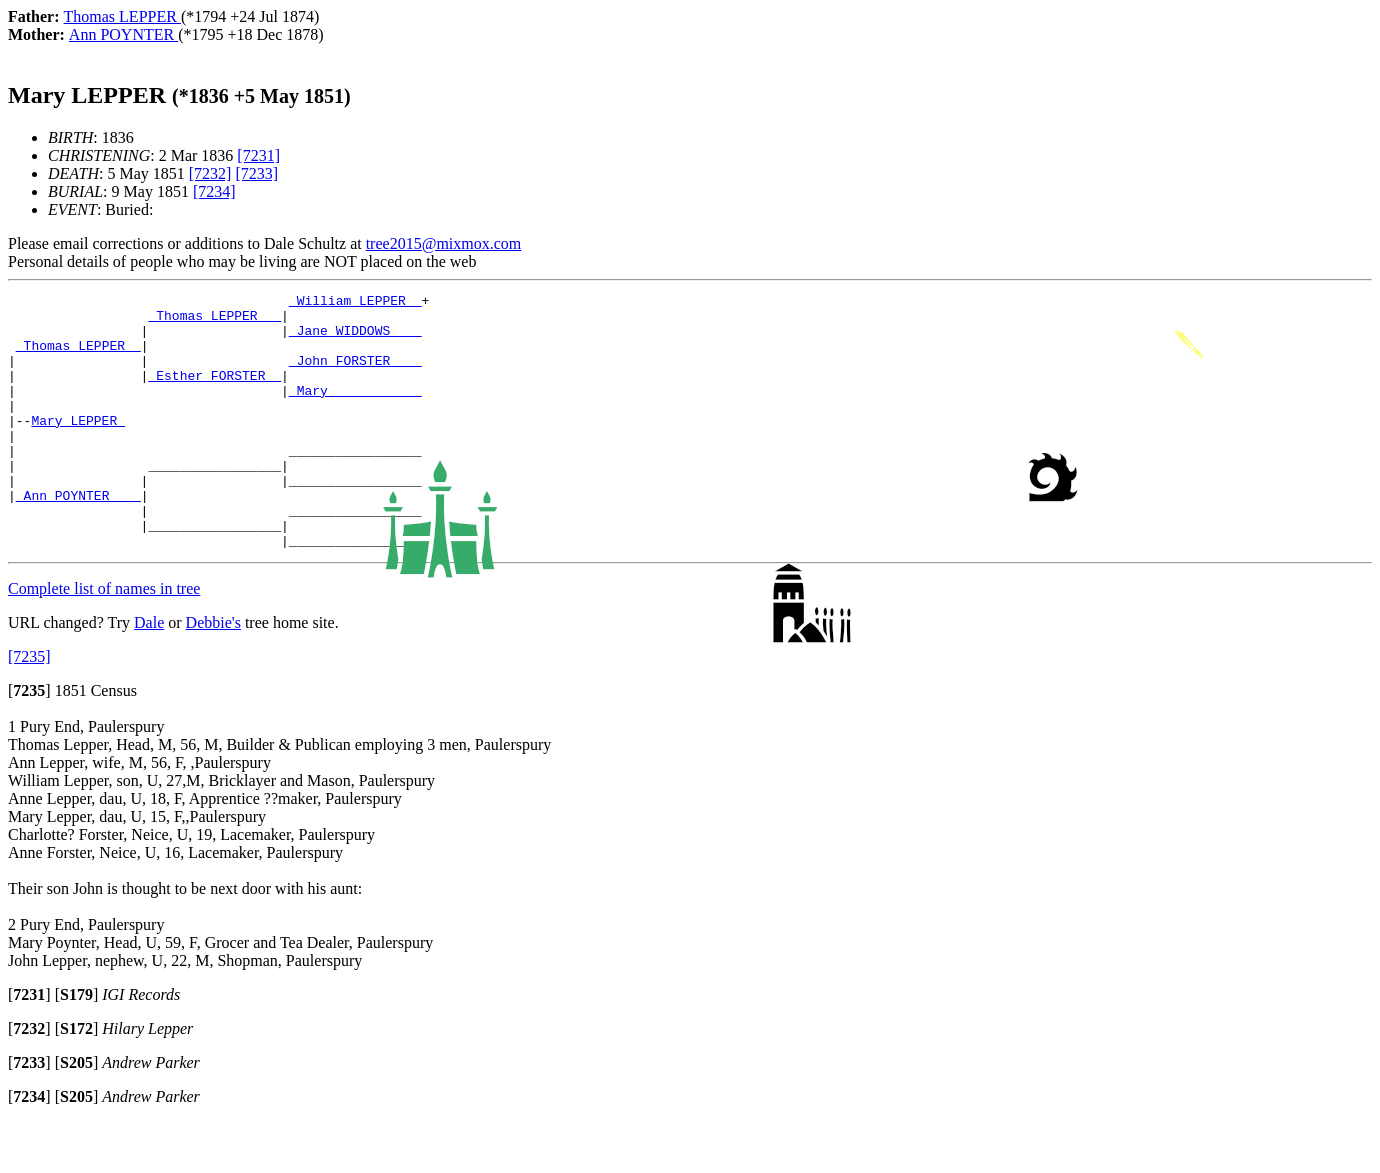 The height and width of the screenshot is (1173, 1380). I want to click on granary or grain storage building in a farming game, so click(812, 601).